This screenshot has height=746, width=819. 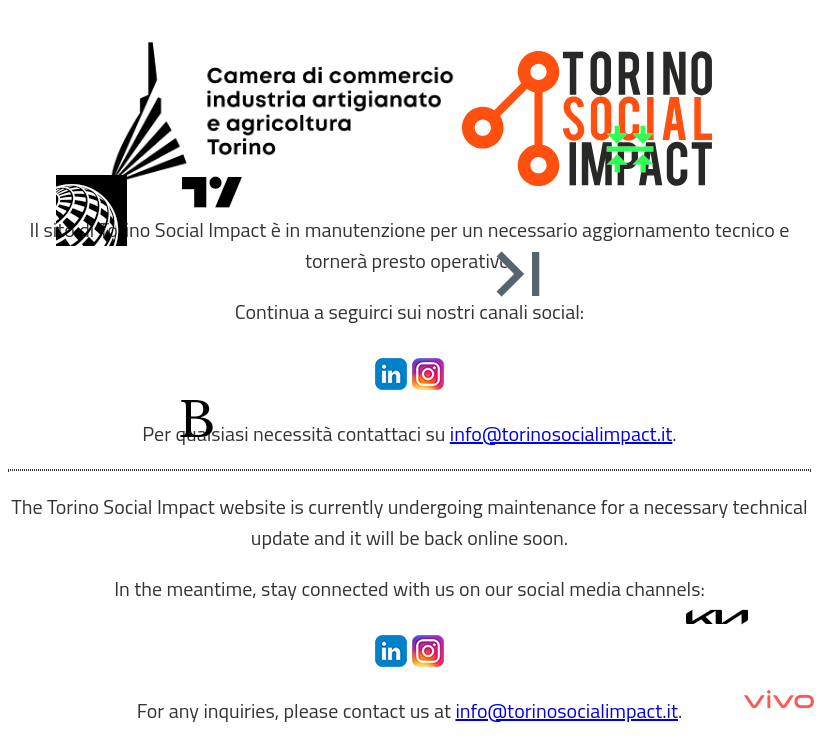 I want to click on open TradingView app, so click(x=212, y=192).